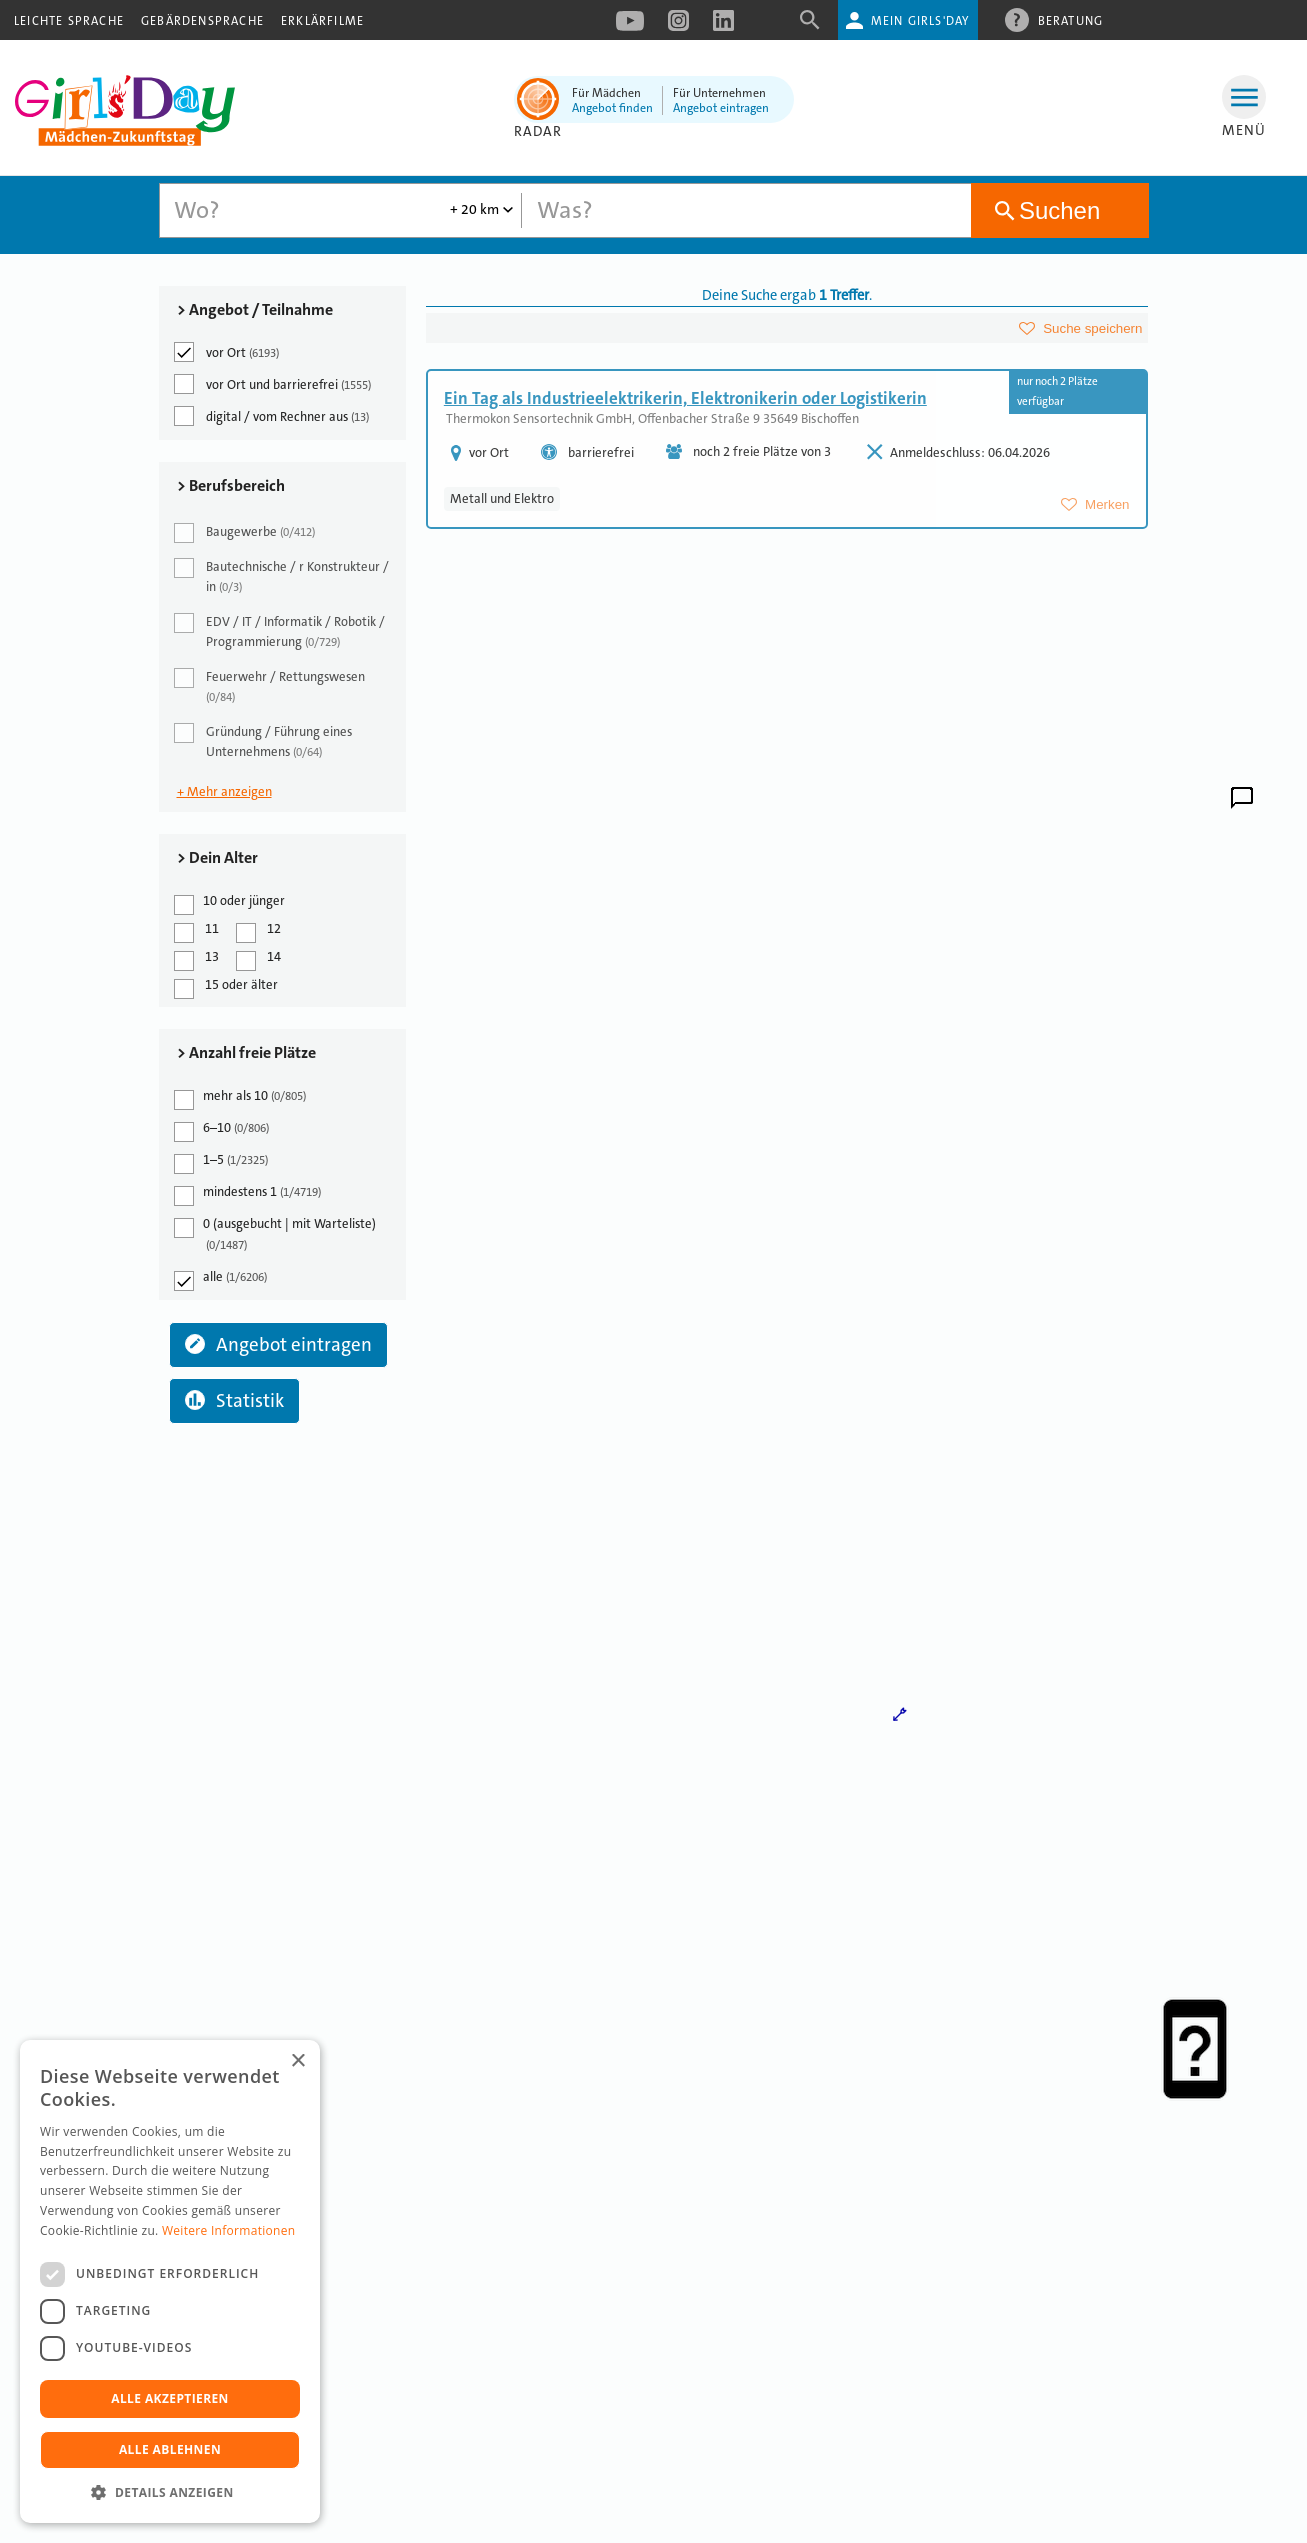  Describe the element at coordinates (1242, 798) in the screenshot. I see `open a new chat or message` at that location.